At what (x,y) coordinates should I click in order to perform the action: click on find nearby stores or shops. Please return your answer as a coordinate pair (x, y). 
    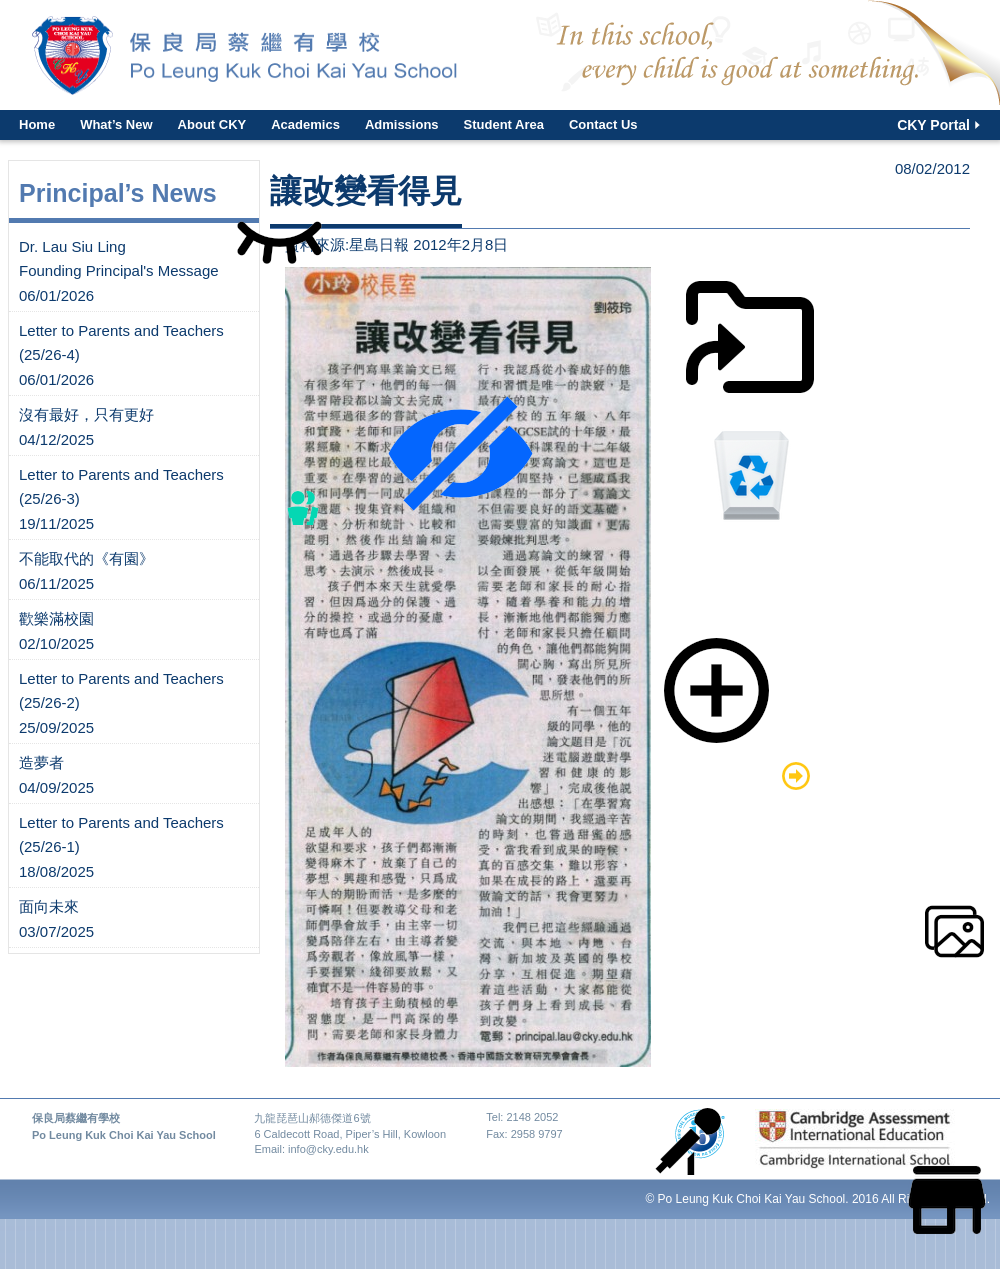
    Looking at the image, I should click on (947, 1200).